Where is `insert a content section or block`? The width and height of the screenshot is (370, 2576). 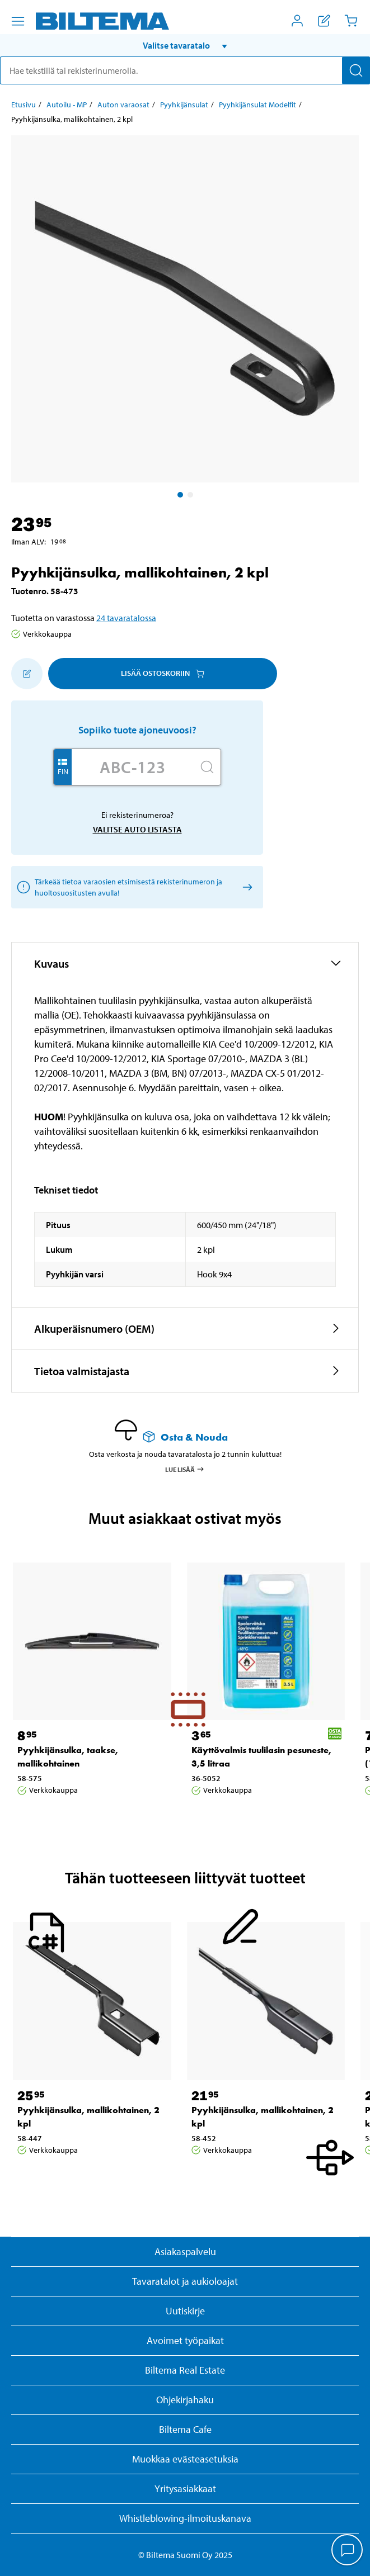 insert a content section or block is located at coordinates (188, 1710).